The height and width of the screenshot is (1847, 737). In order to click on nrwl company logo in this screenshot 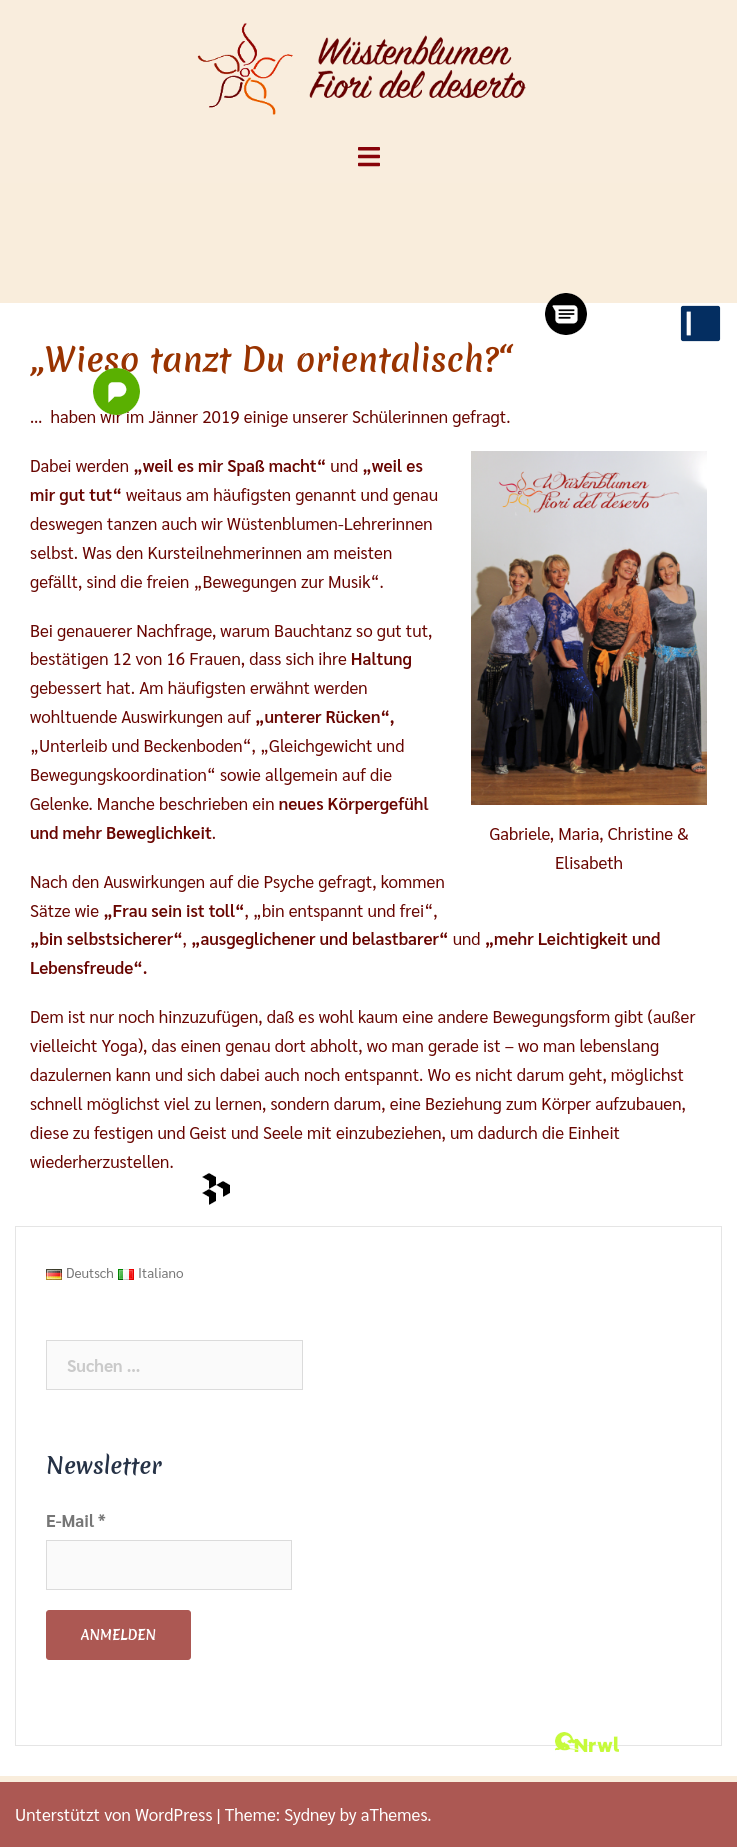, I will do `click(587, 1742)`.